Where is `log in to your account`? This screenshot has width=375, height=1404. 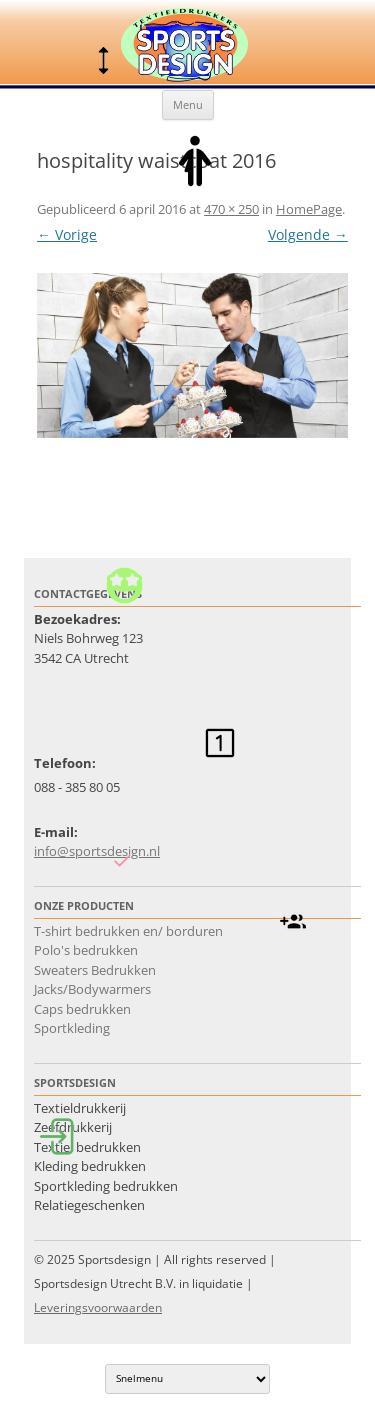 log in to your account is located at coordinates (59, 1136).